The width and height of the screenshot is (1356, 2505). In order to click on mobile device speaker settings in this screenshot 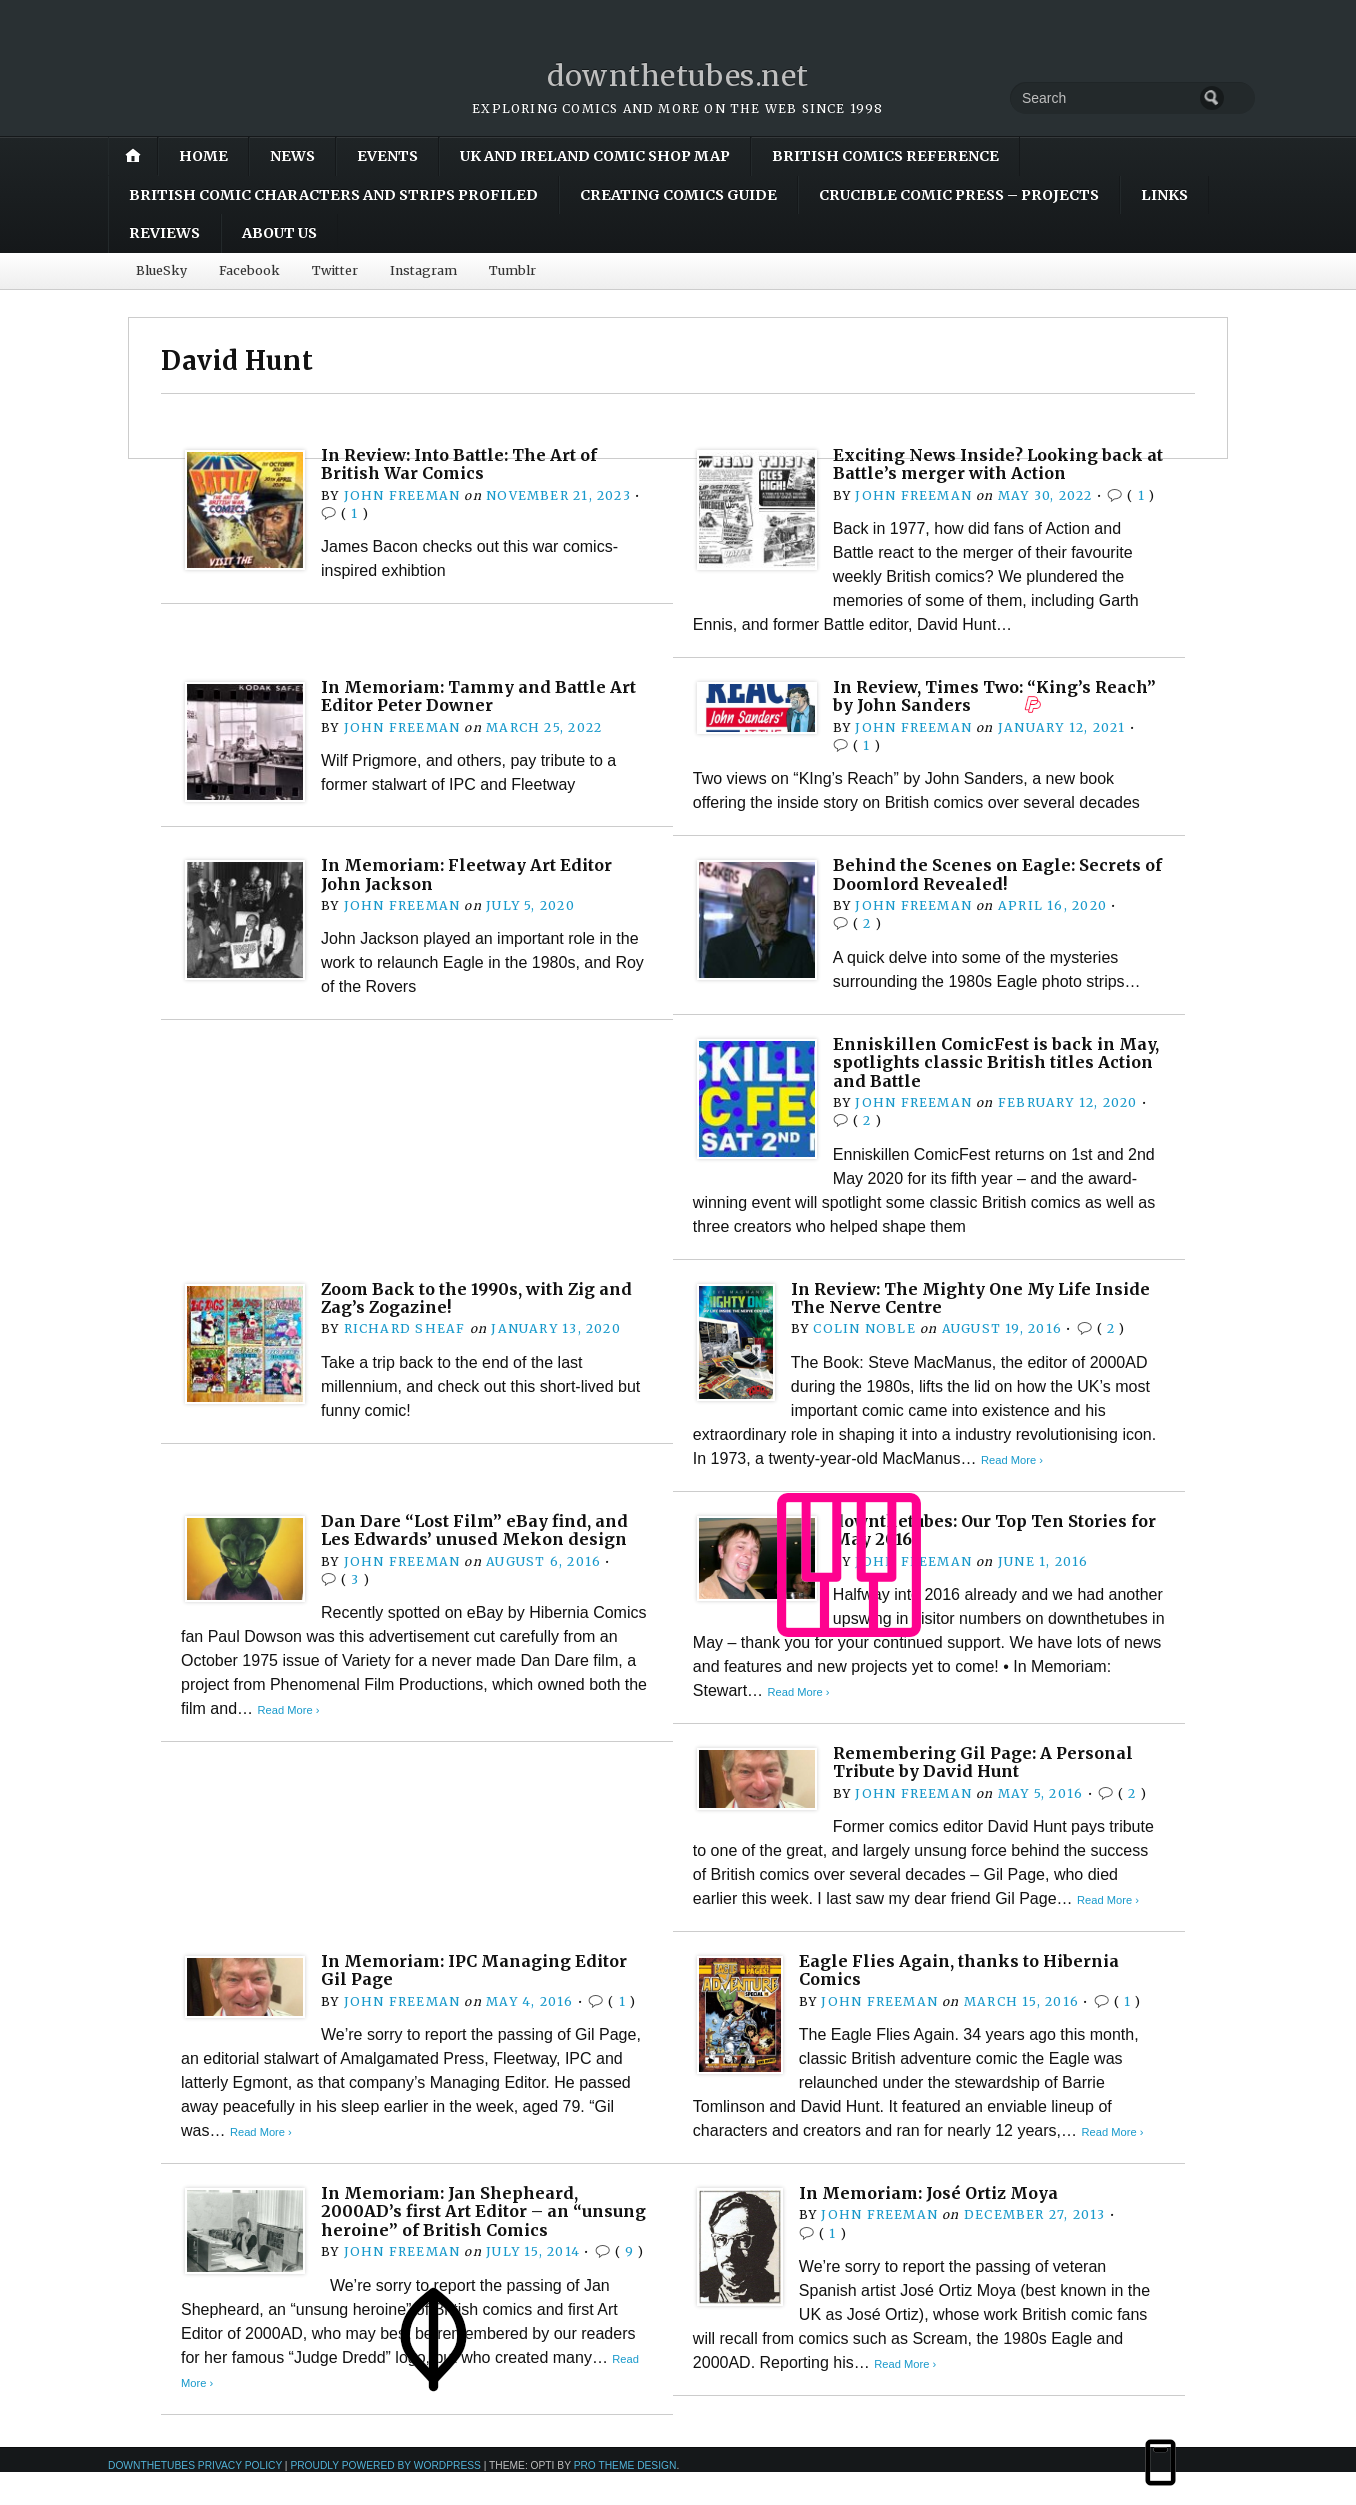, I will do `click(1160, 2462)`.